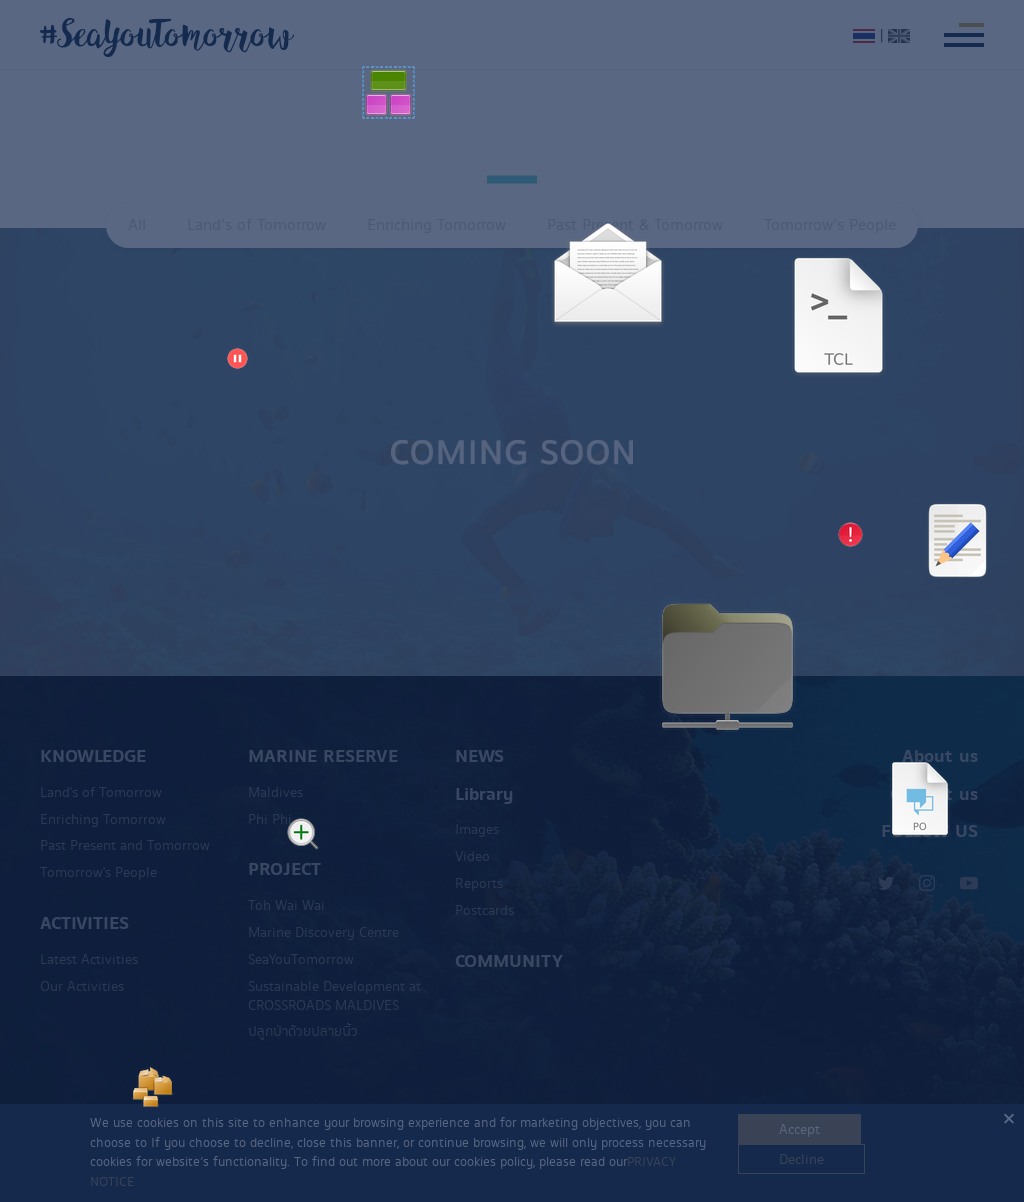 The image size is (1024, 1202). What do you see at coordinates (237, 358) in the screenshot?
I see `indicates a paused download or sync process` at bounding box center [237, 358].